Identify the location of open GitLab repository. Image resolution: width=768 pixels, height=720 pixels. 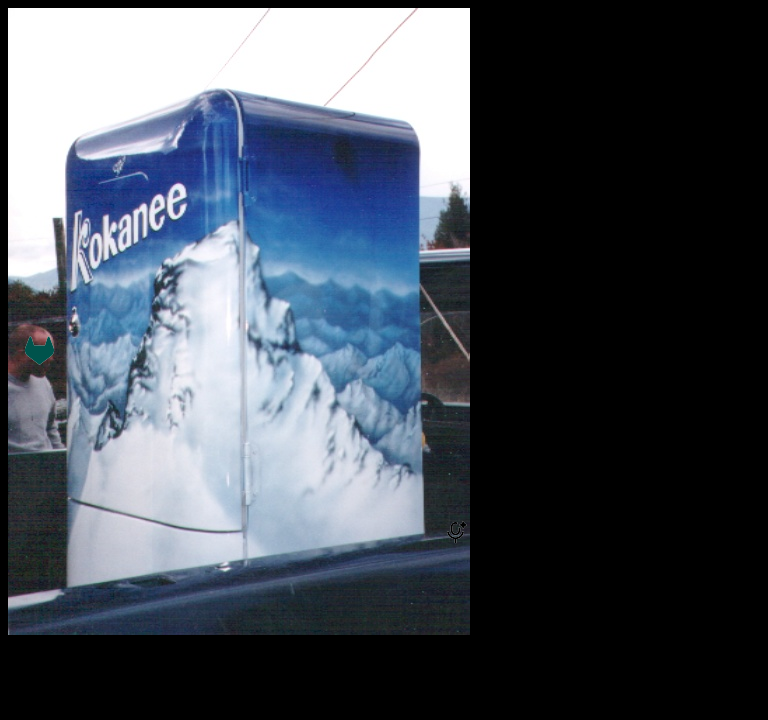
(39, 350).